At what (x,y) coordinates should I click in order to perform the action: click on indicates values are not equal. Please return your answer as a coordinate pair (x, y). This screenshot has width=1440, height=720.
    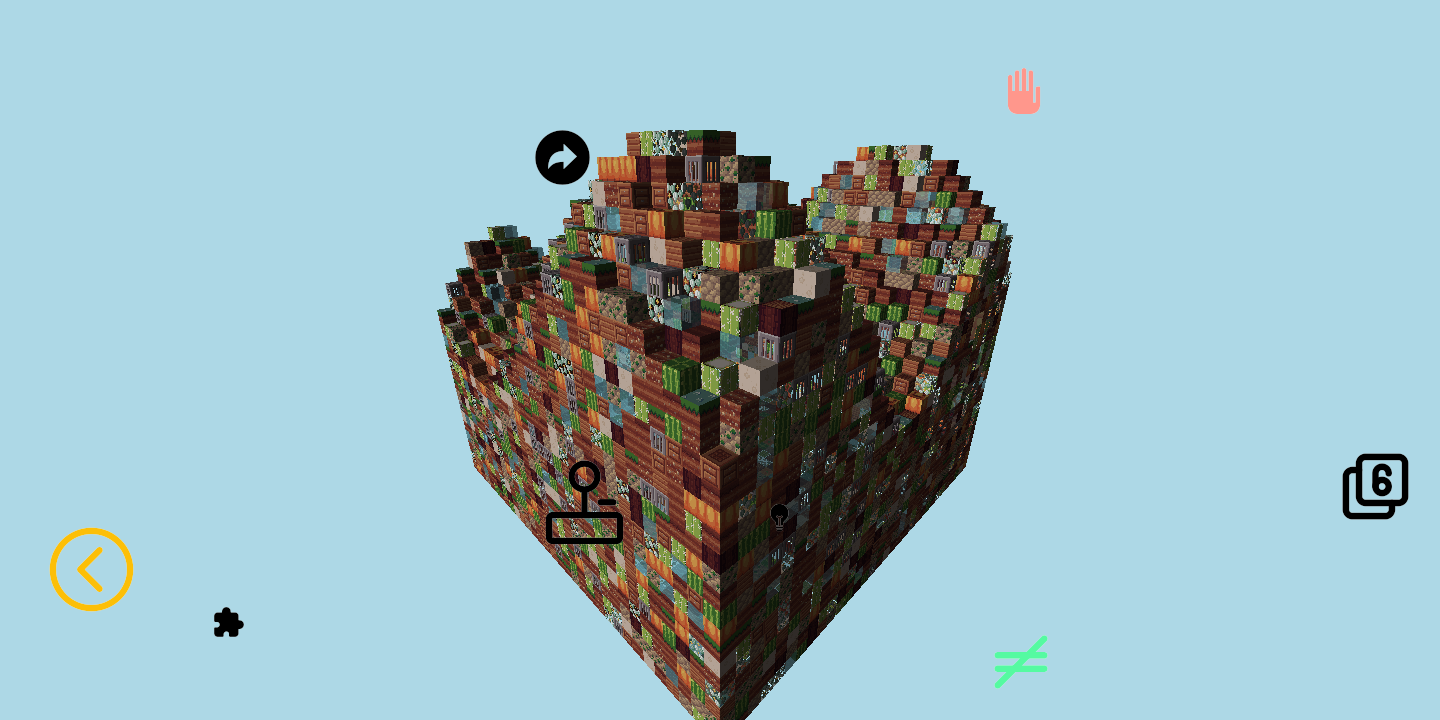
    Looking at the image, I should click on (1021, 662).